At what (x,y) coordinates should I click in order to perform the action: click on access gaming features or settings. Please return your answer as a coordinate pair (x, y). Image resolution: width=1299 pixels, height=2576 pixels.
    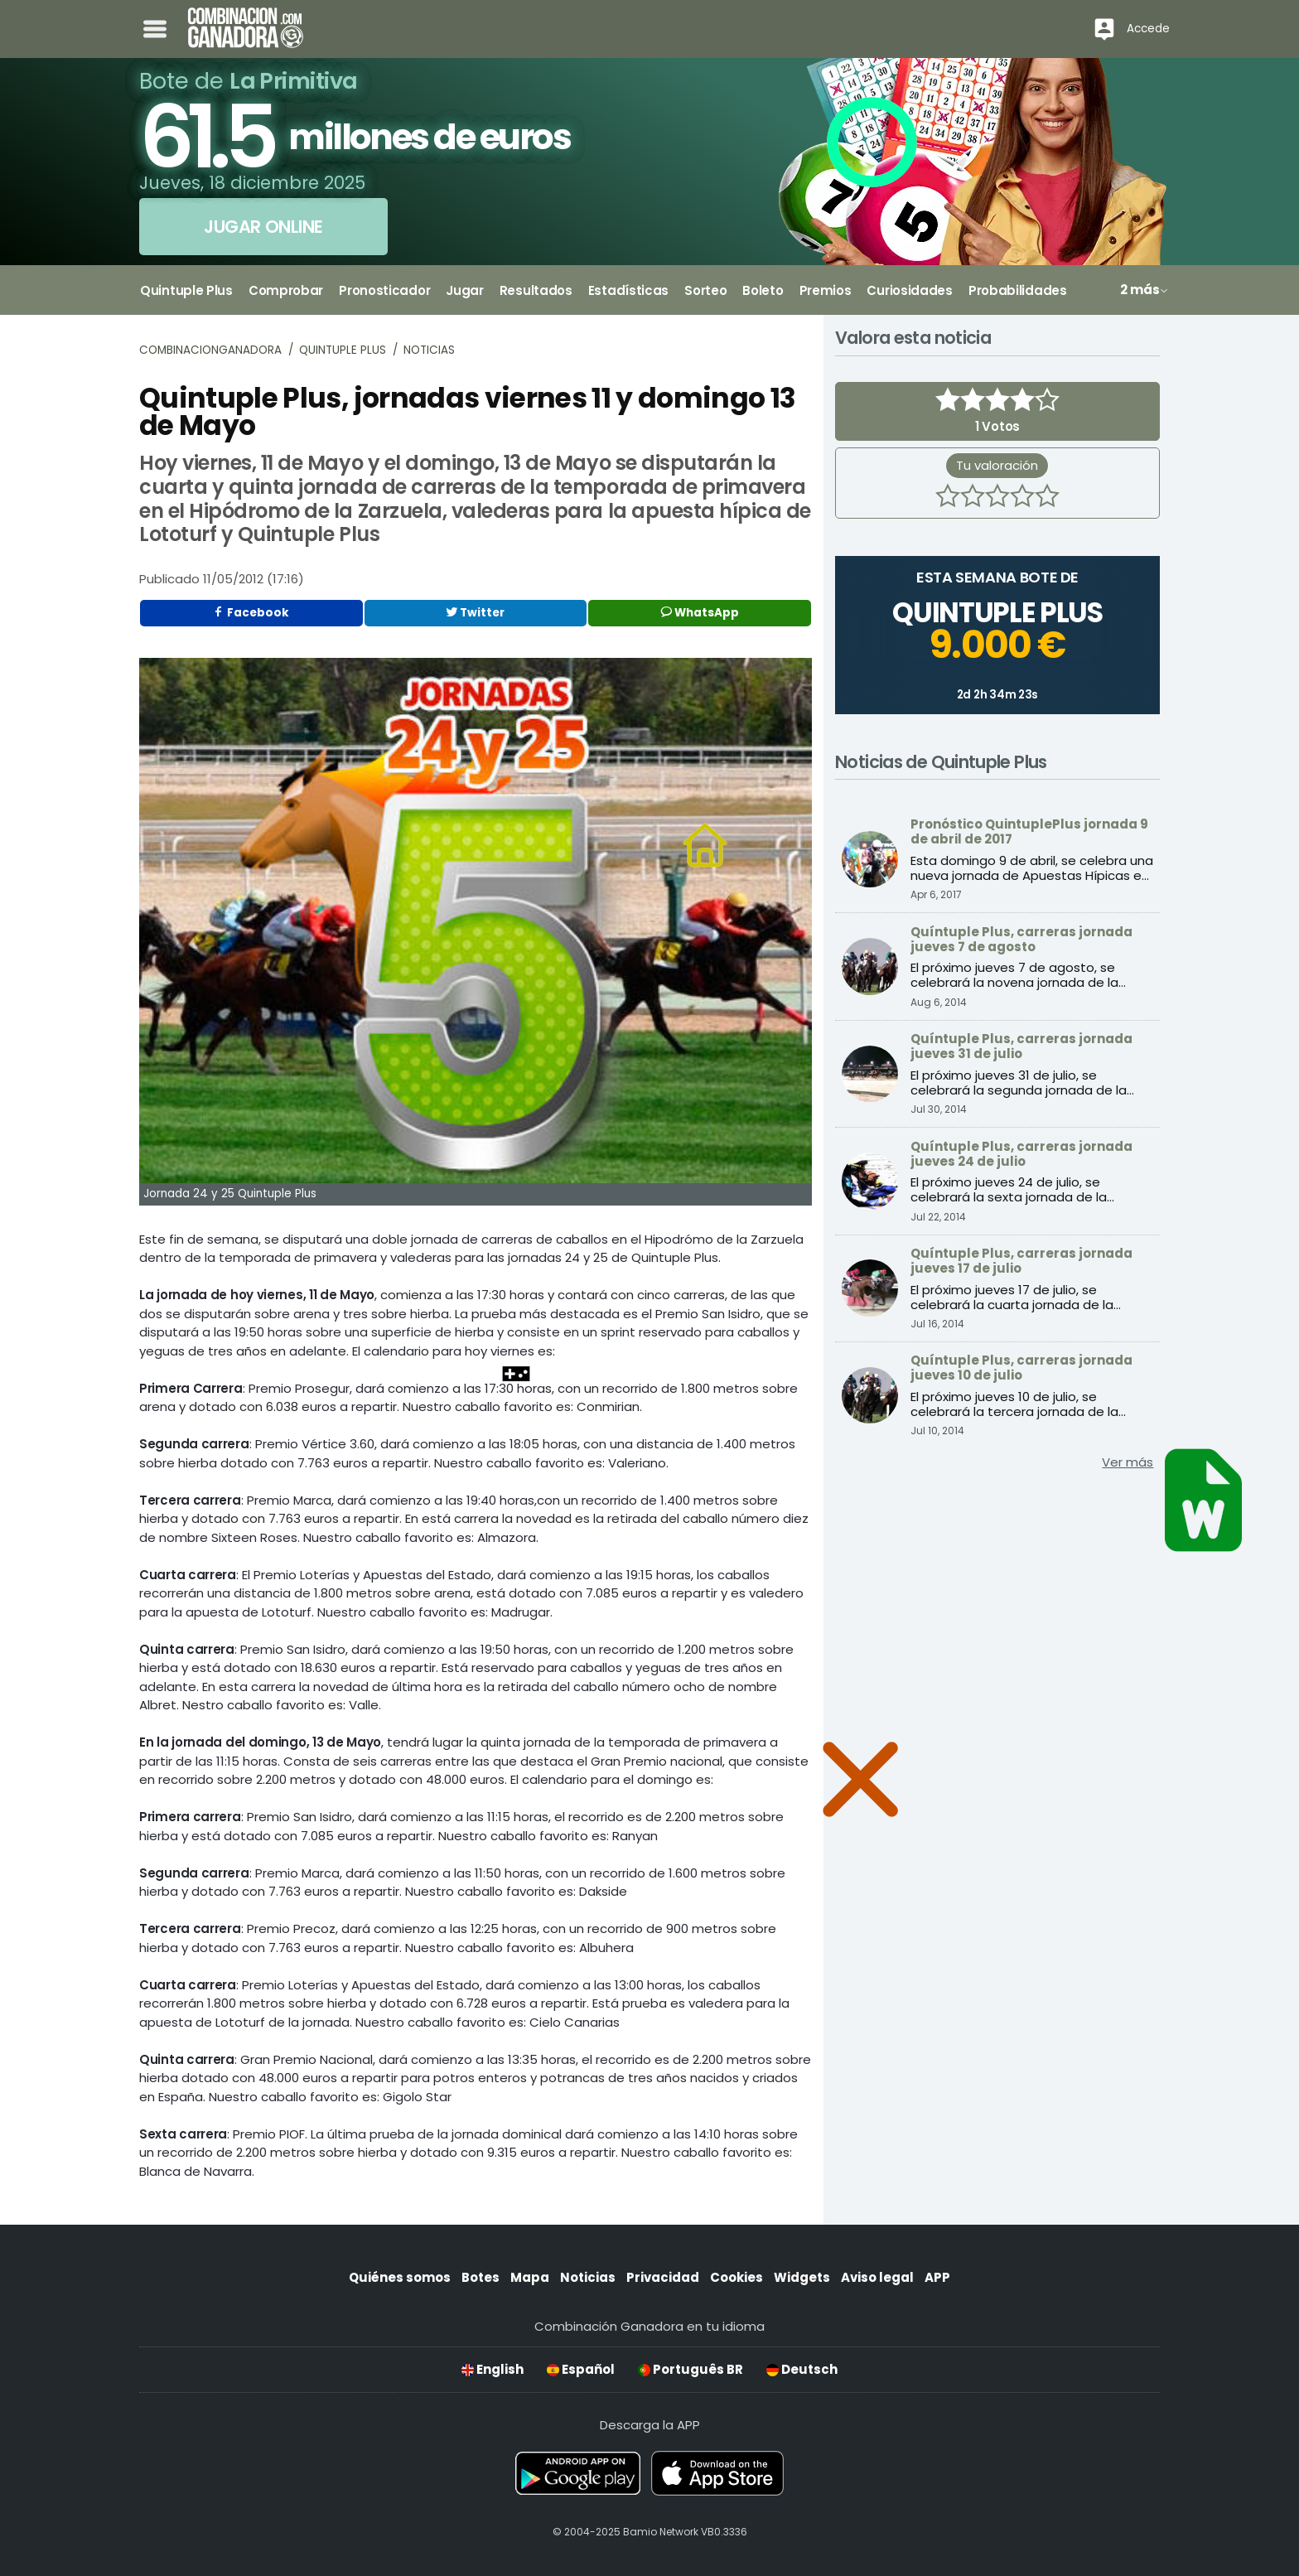
    Looking at the image, I should click on (516, 1374).